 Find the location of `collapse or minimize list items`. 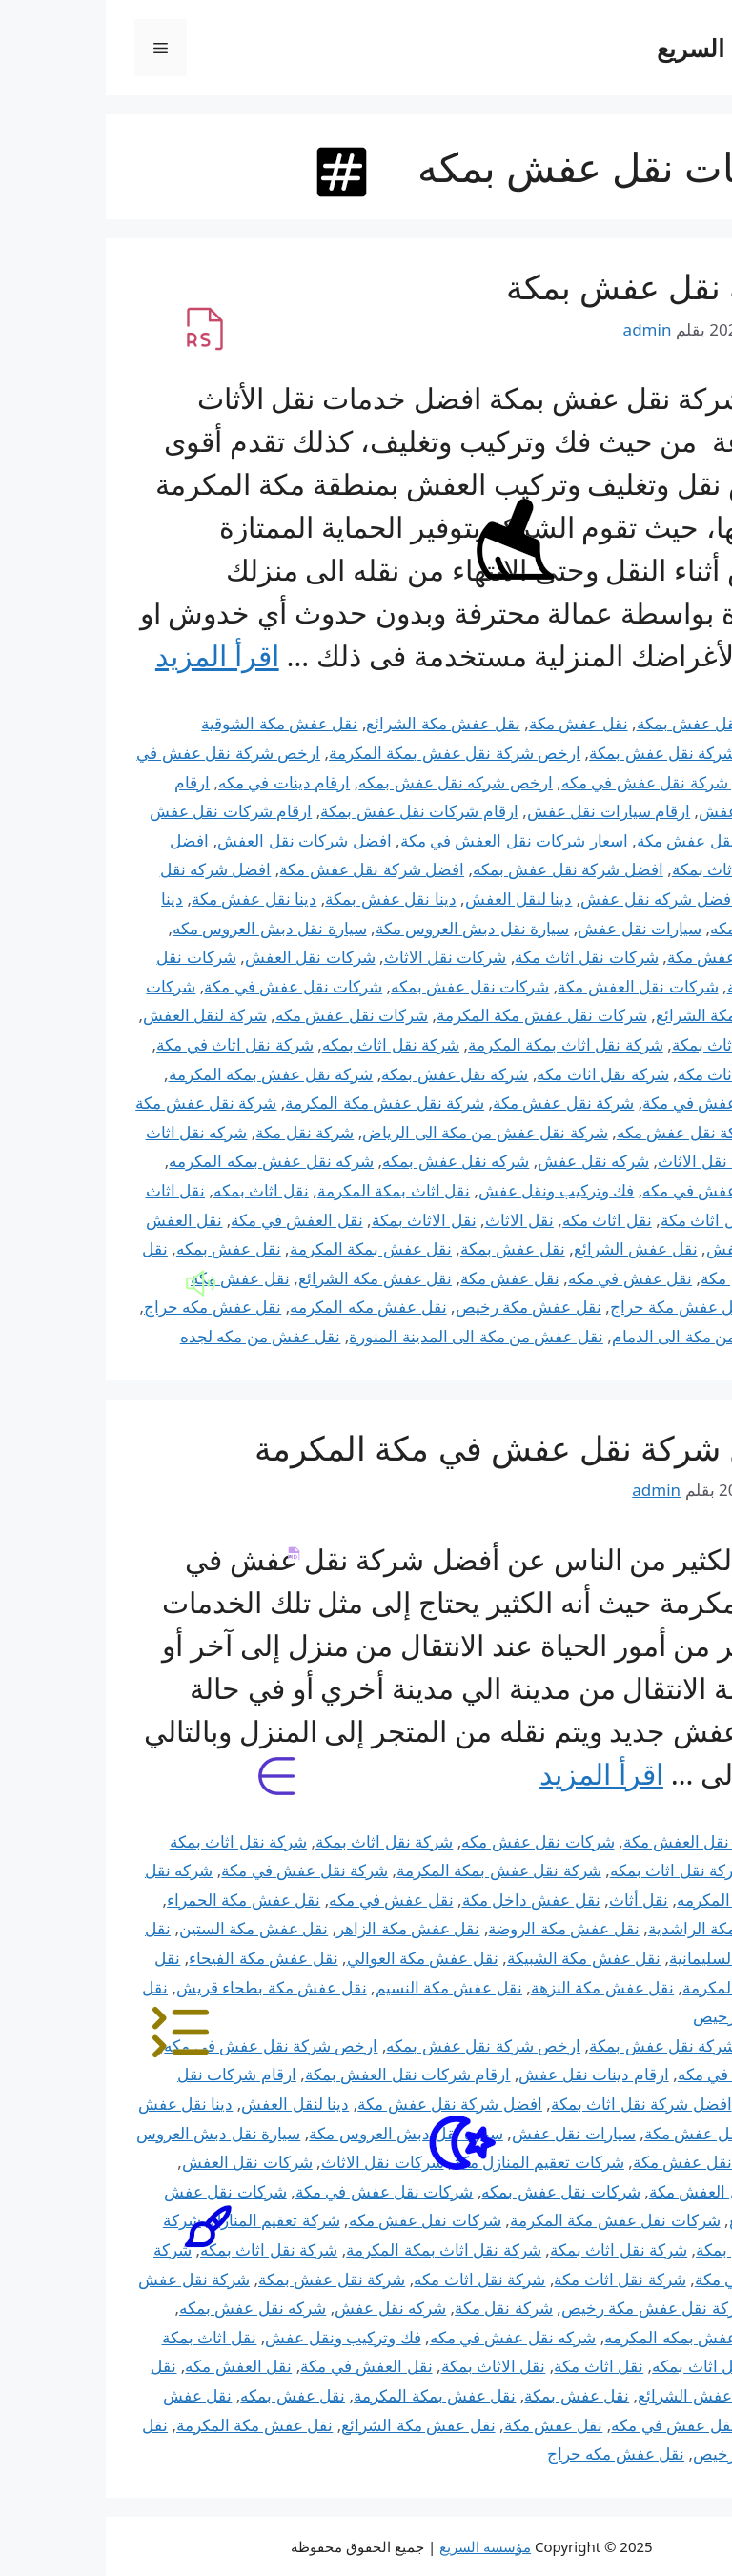

collapse or minimize list items is located at coordinates (180, 2032).